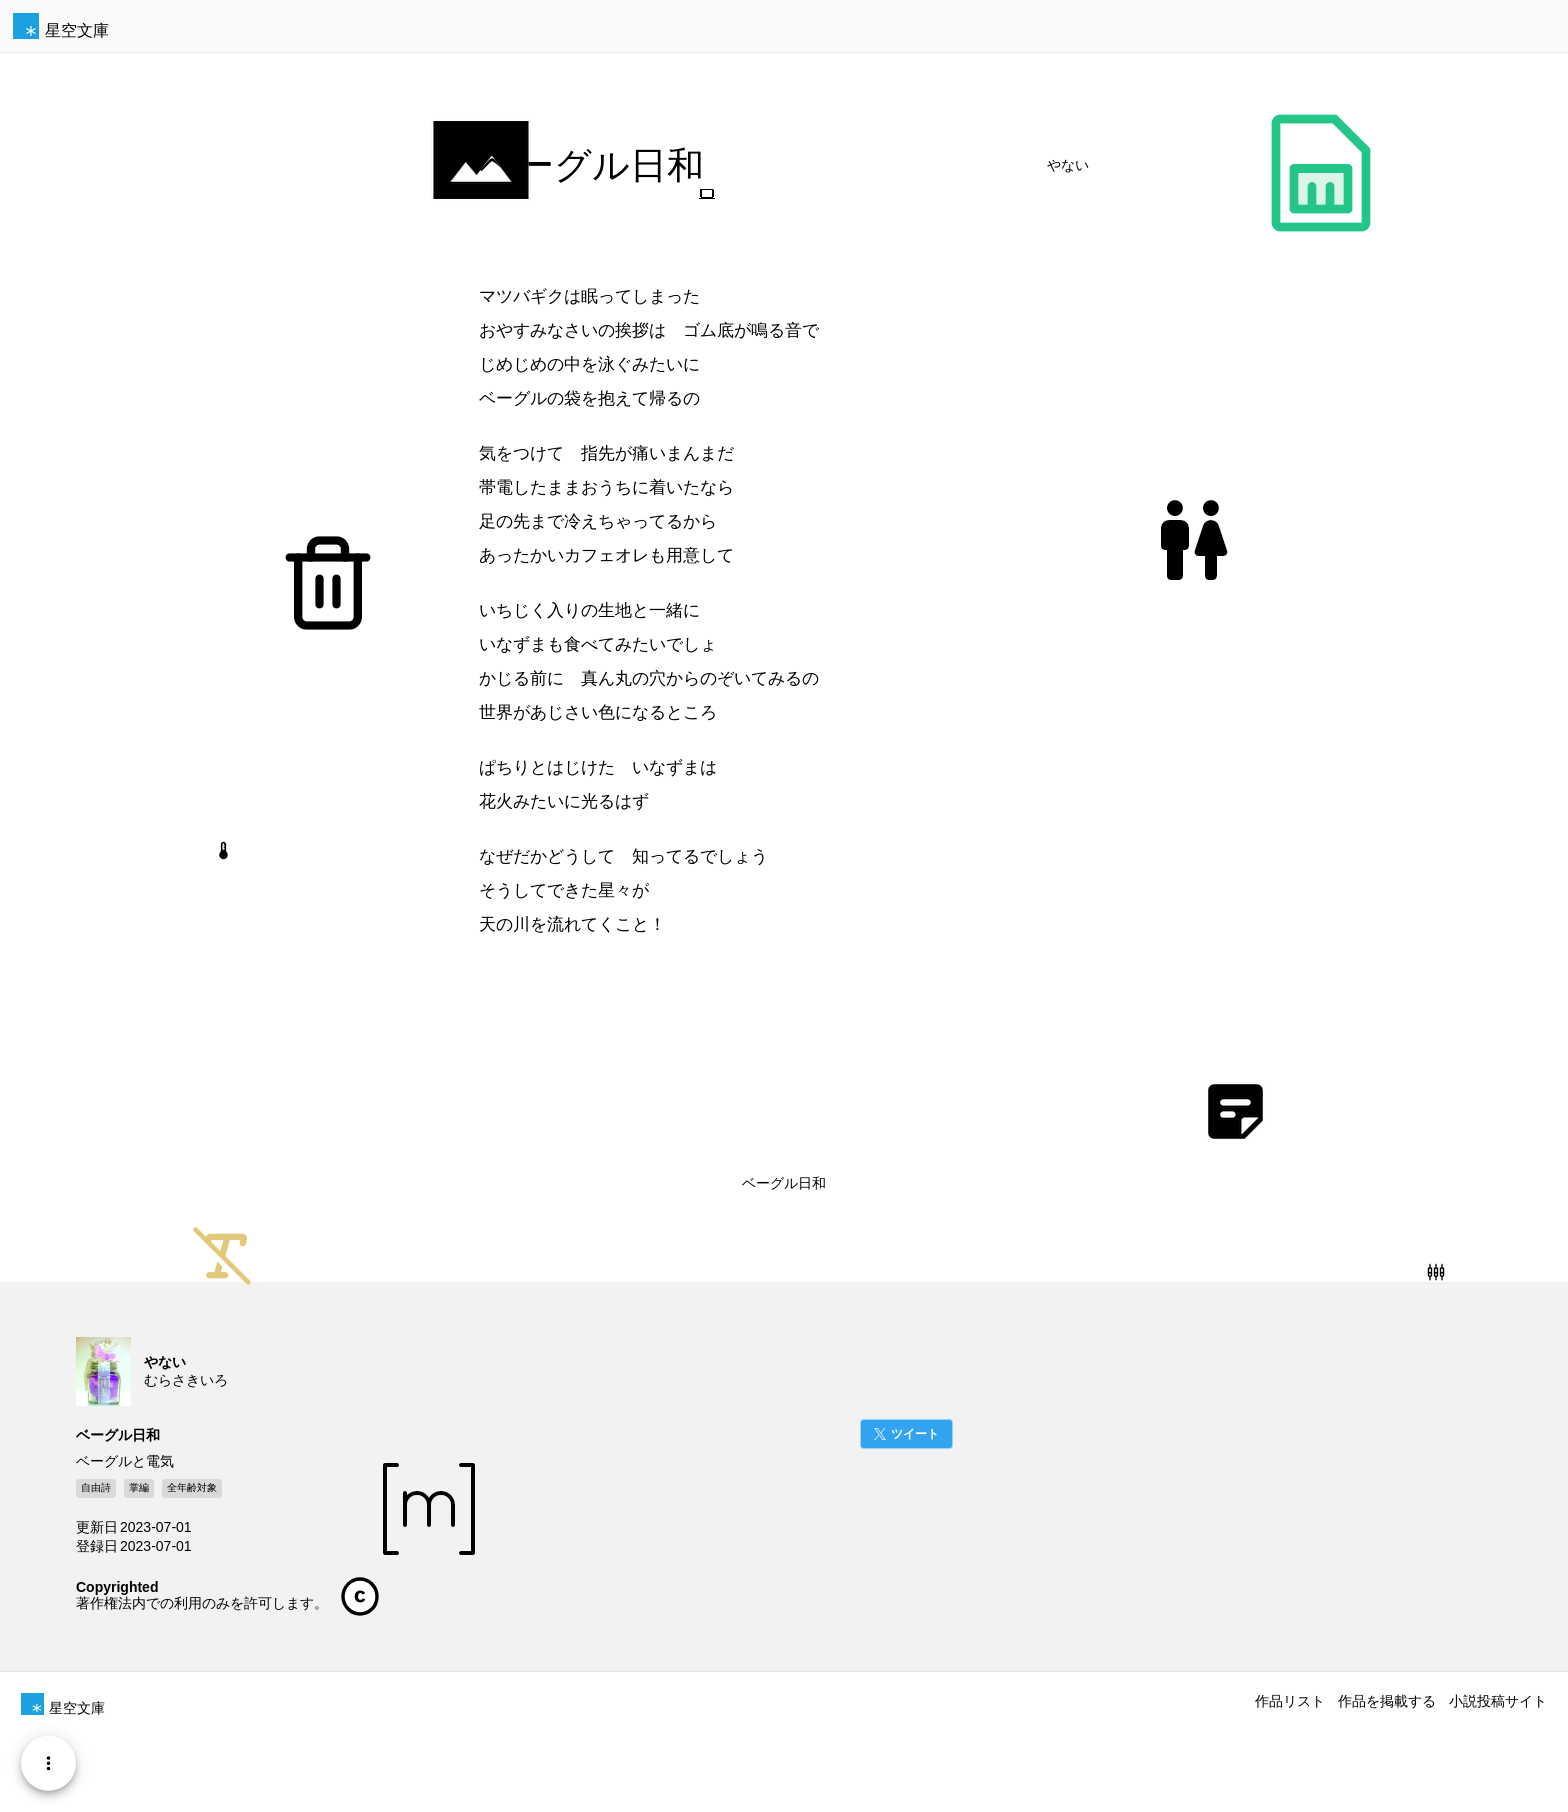 The height and width of the screenshot is (1812, 1568). What do you see at coordinates (1436, 1272) in the screenshot?
I see `configure audio or video input connections` at bounding box center [1436, 1272].